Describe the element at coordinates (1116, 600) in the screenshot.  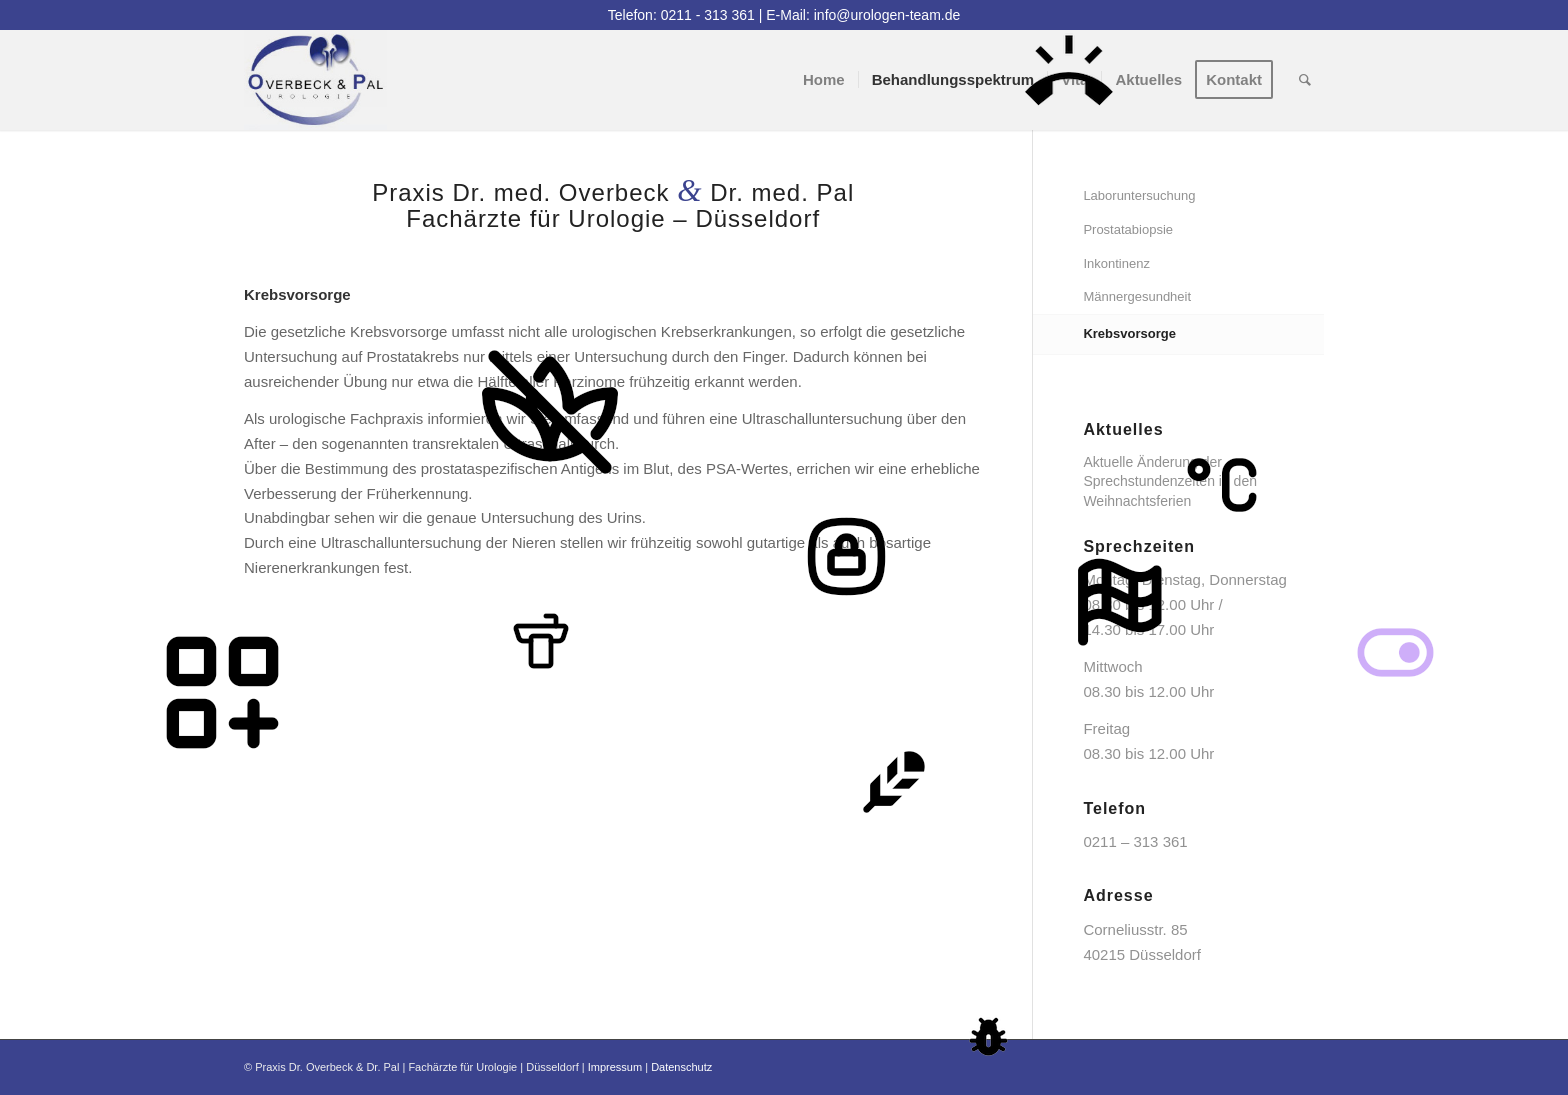
I see `indicates a finish line or goal completion` at that location.